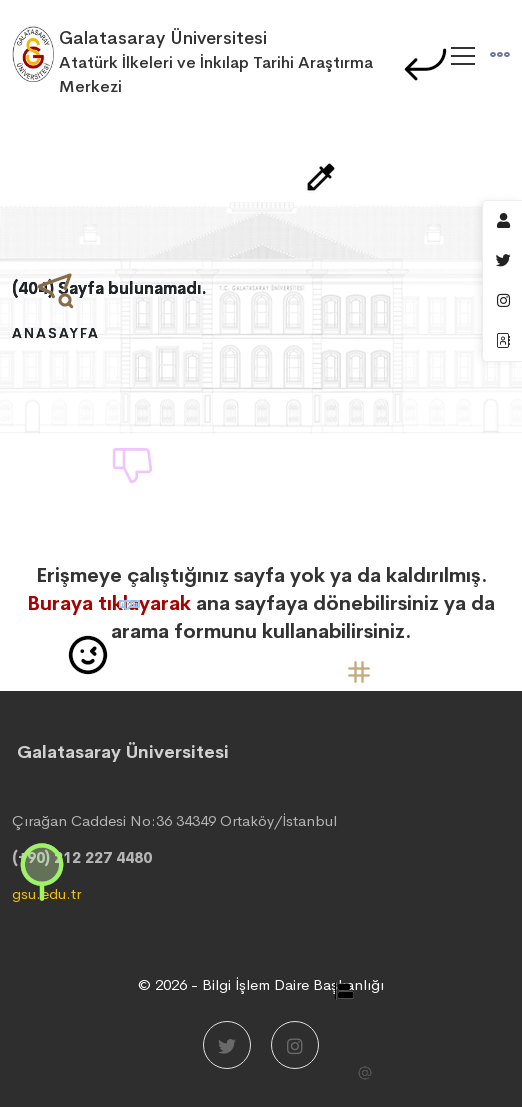  I want to click on pick a color from the canvas, so click(321, 177).